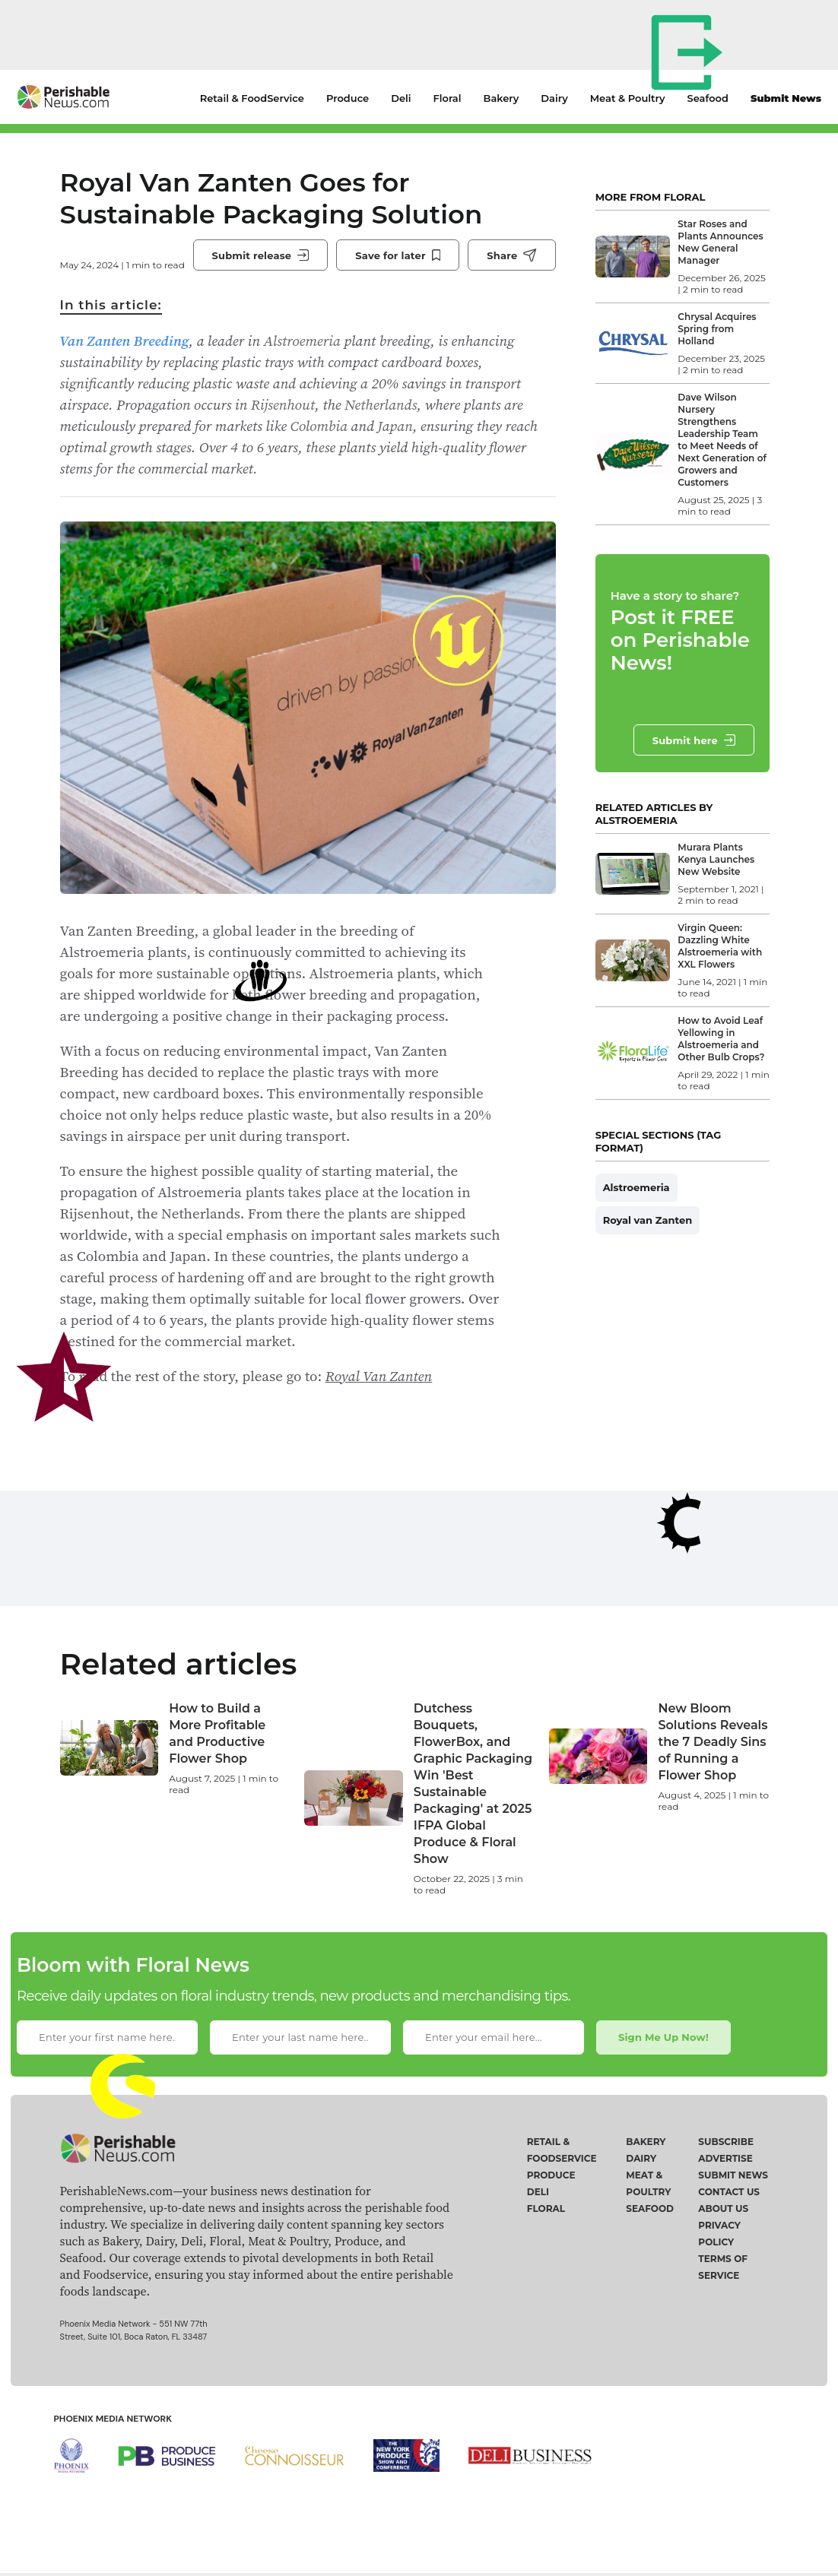  What do you see at coordinates (261, 981) in the screenshot?
I see `draugiem.lv social network logo` at bounding box center [261, 981].